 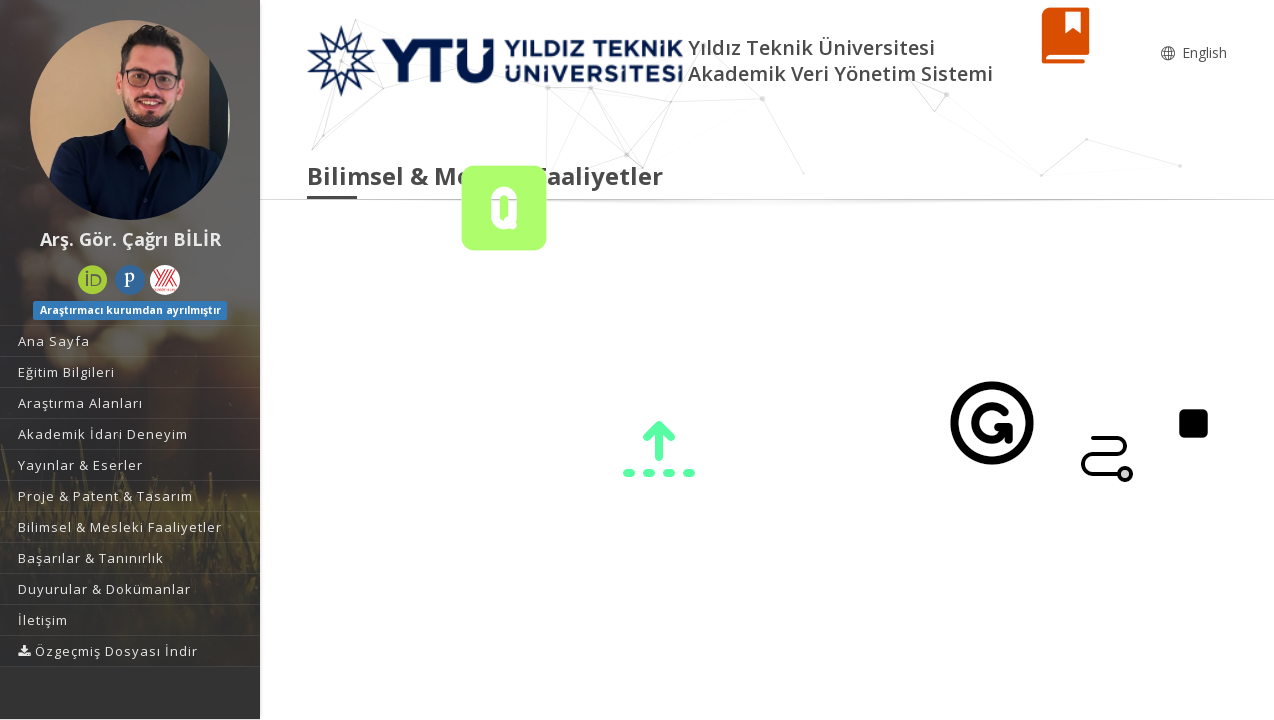 I want to click on access your bookmarked reading list, so click(x=1065, y=35).